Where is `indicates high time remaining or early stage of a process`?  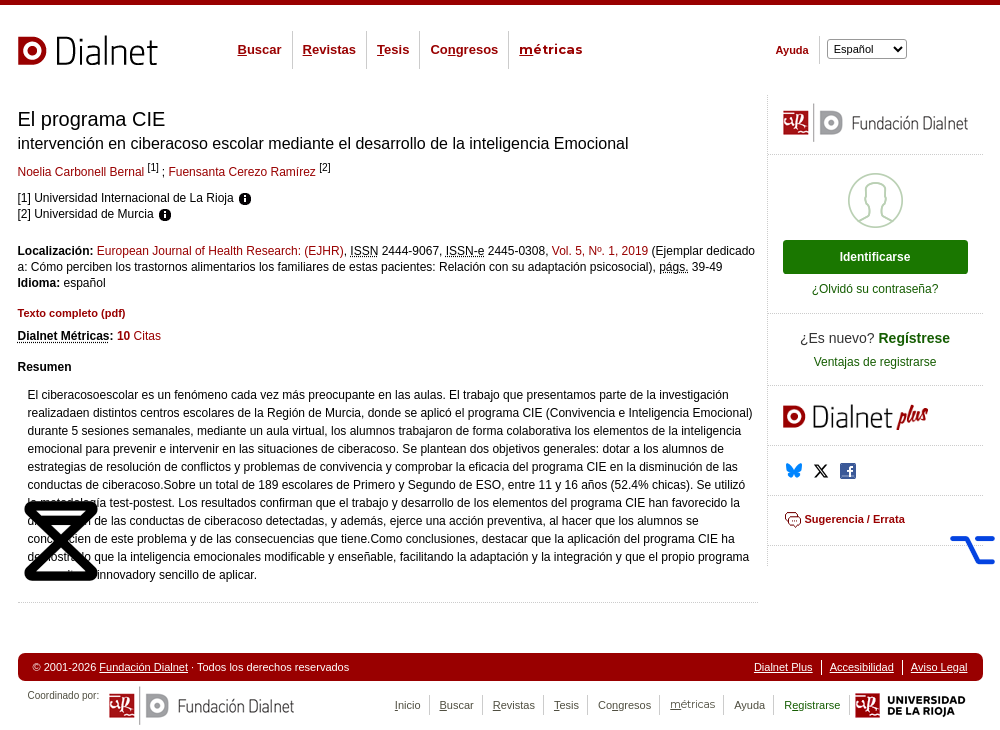 indicates high time remaining or early stage of a process is located at coordinates (61, 541).